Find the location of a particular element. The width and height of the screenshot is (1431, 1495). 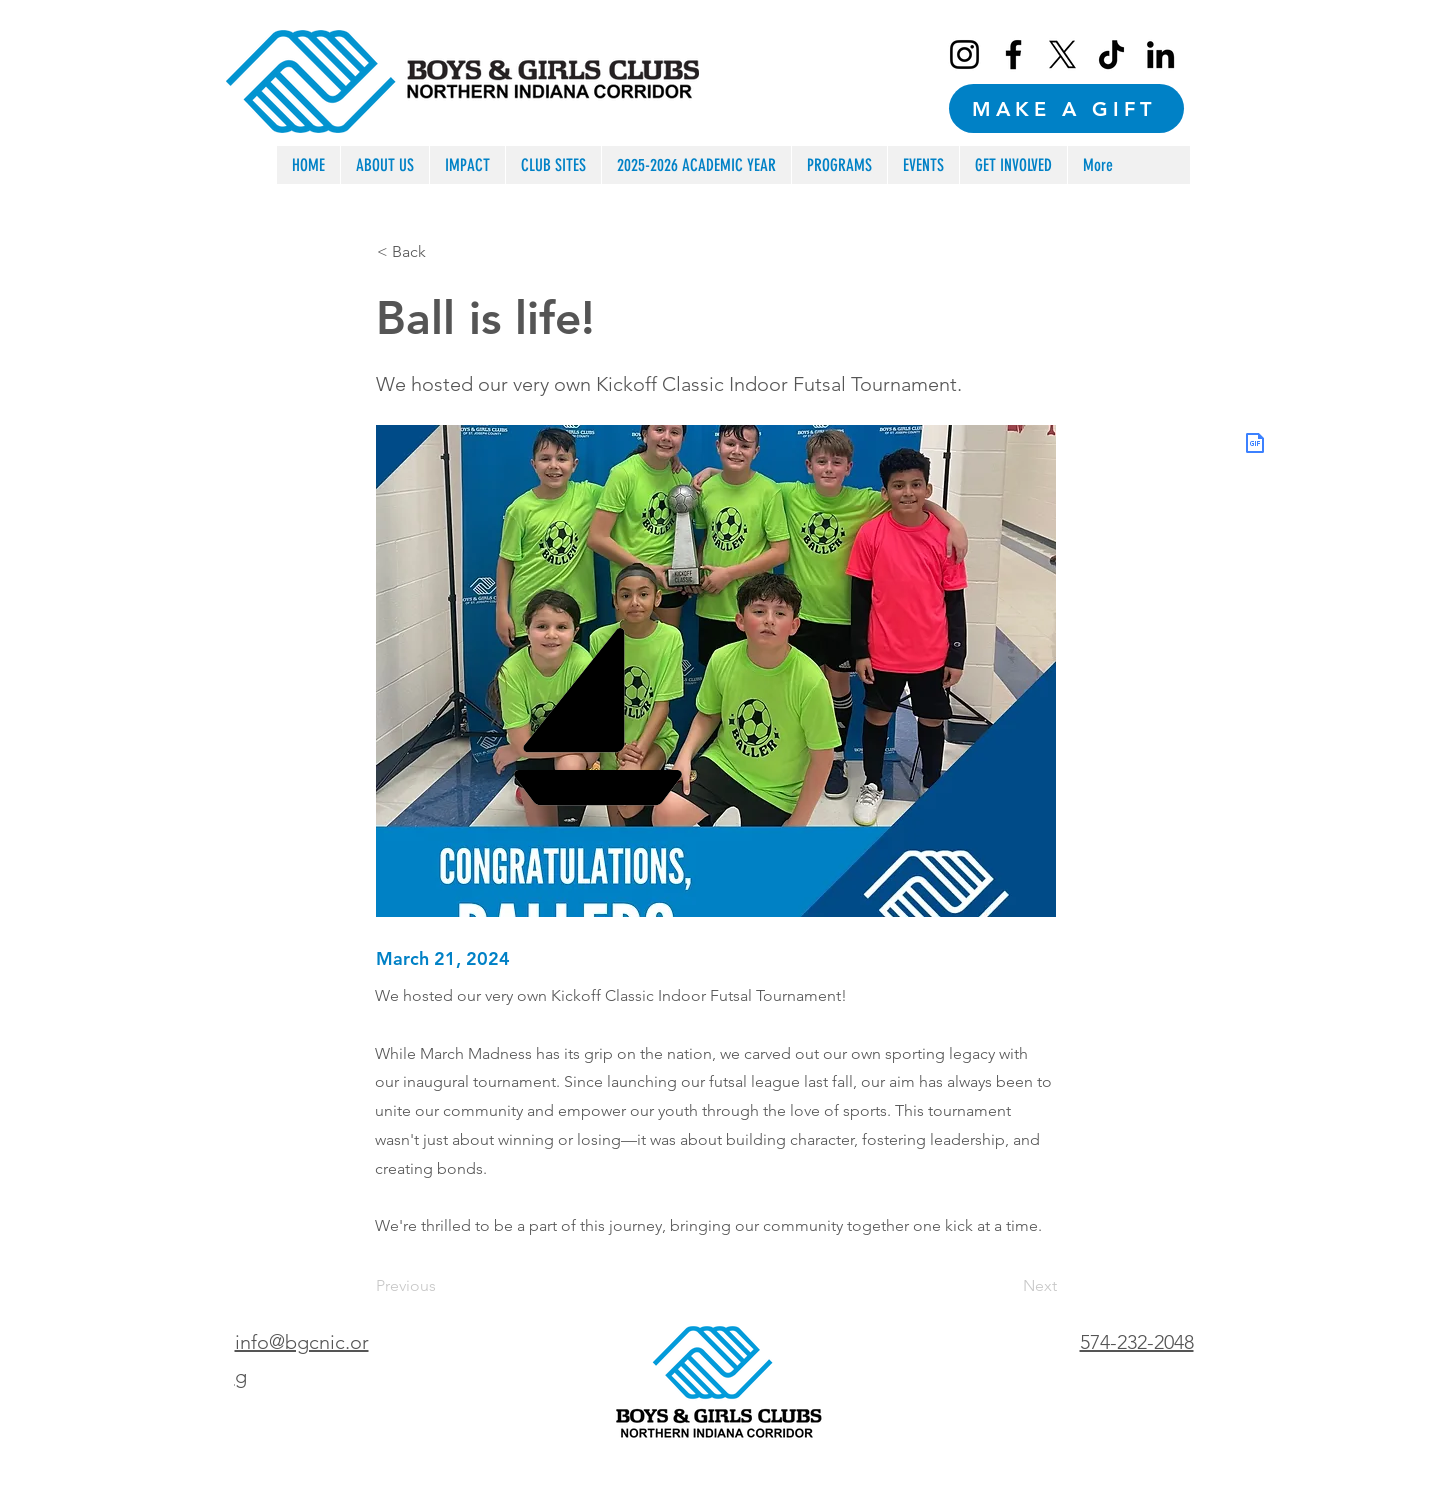

attach a GIF file is located at coordinates (1255, 443).